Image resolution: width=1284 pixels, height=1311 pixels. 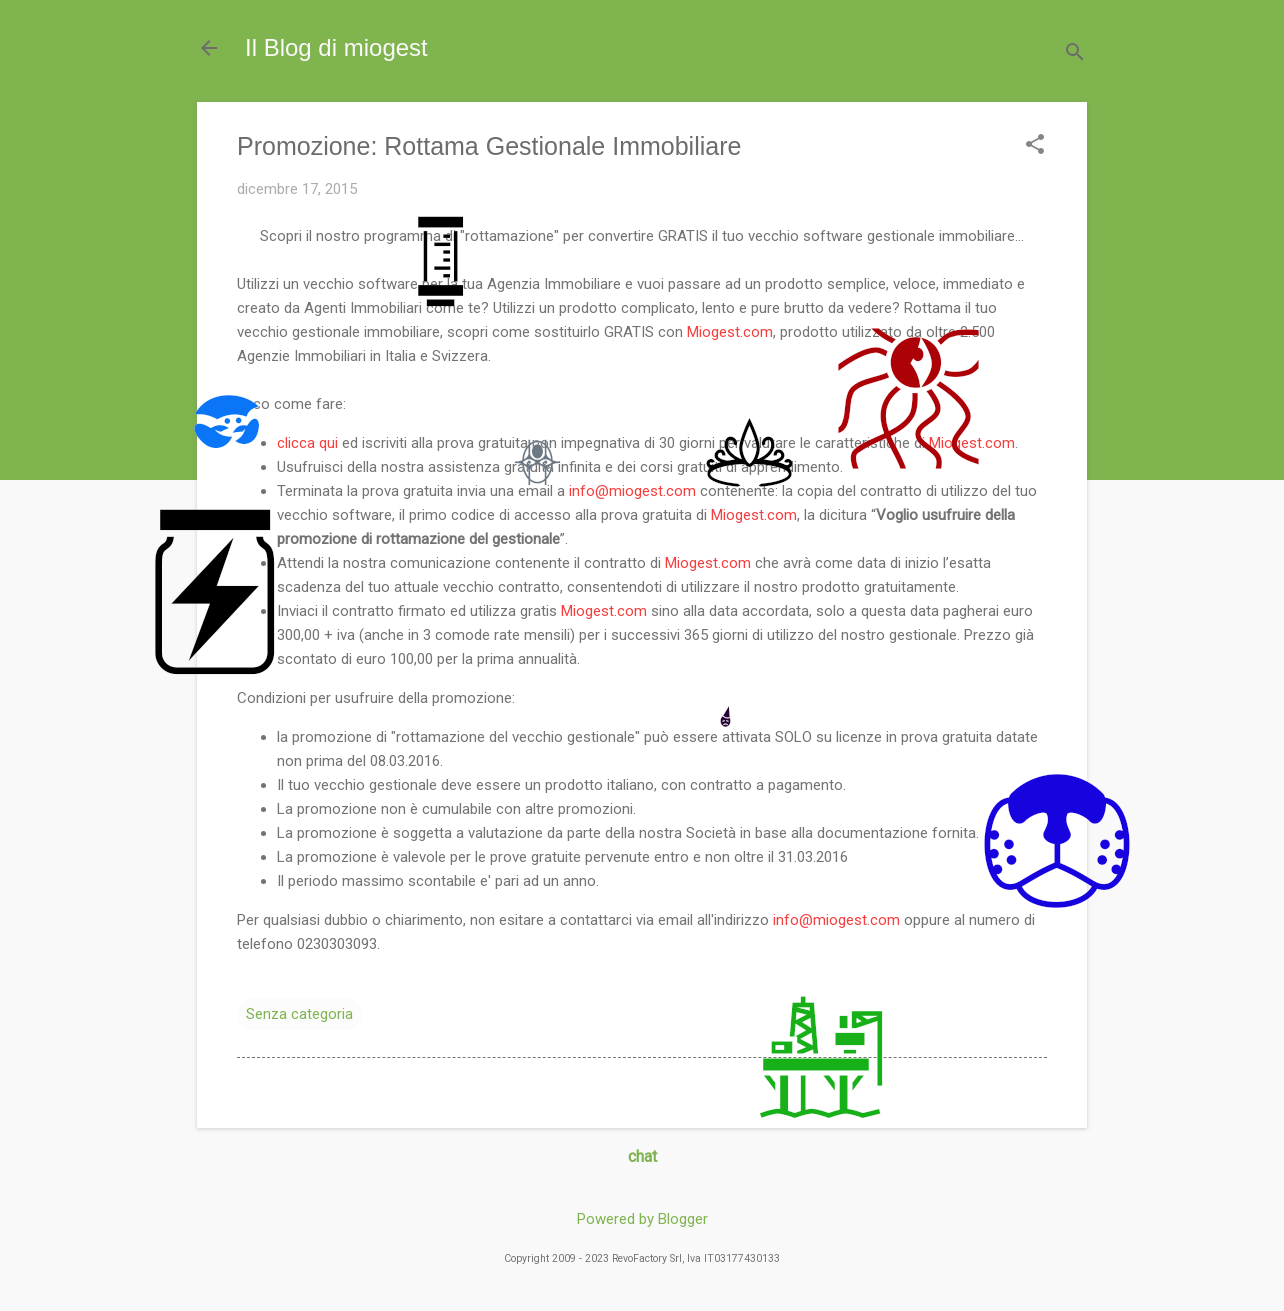 What do you see at coordinates (537, 462) in the screenshot?
I see `enable eye tracking or gaze detection` at bounding box center [537, 462].